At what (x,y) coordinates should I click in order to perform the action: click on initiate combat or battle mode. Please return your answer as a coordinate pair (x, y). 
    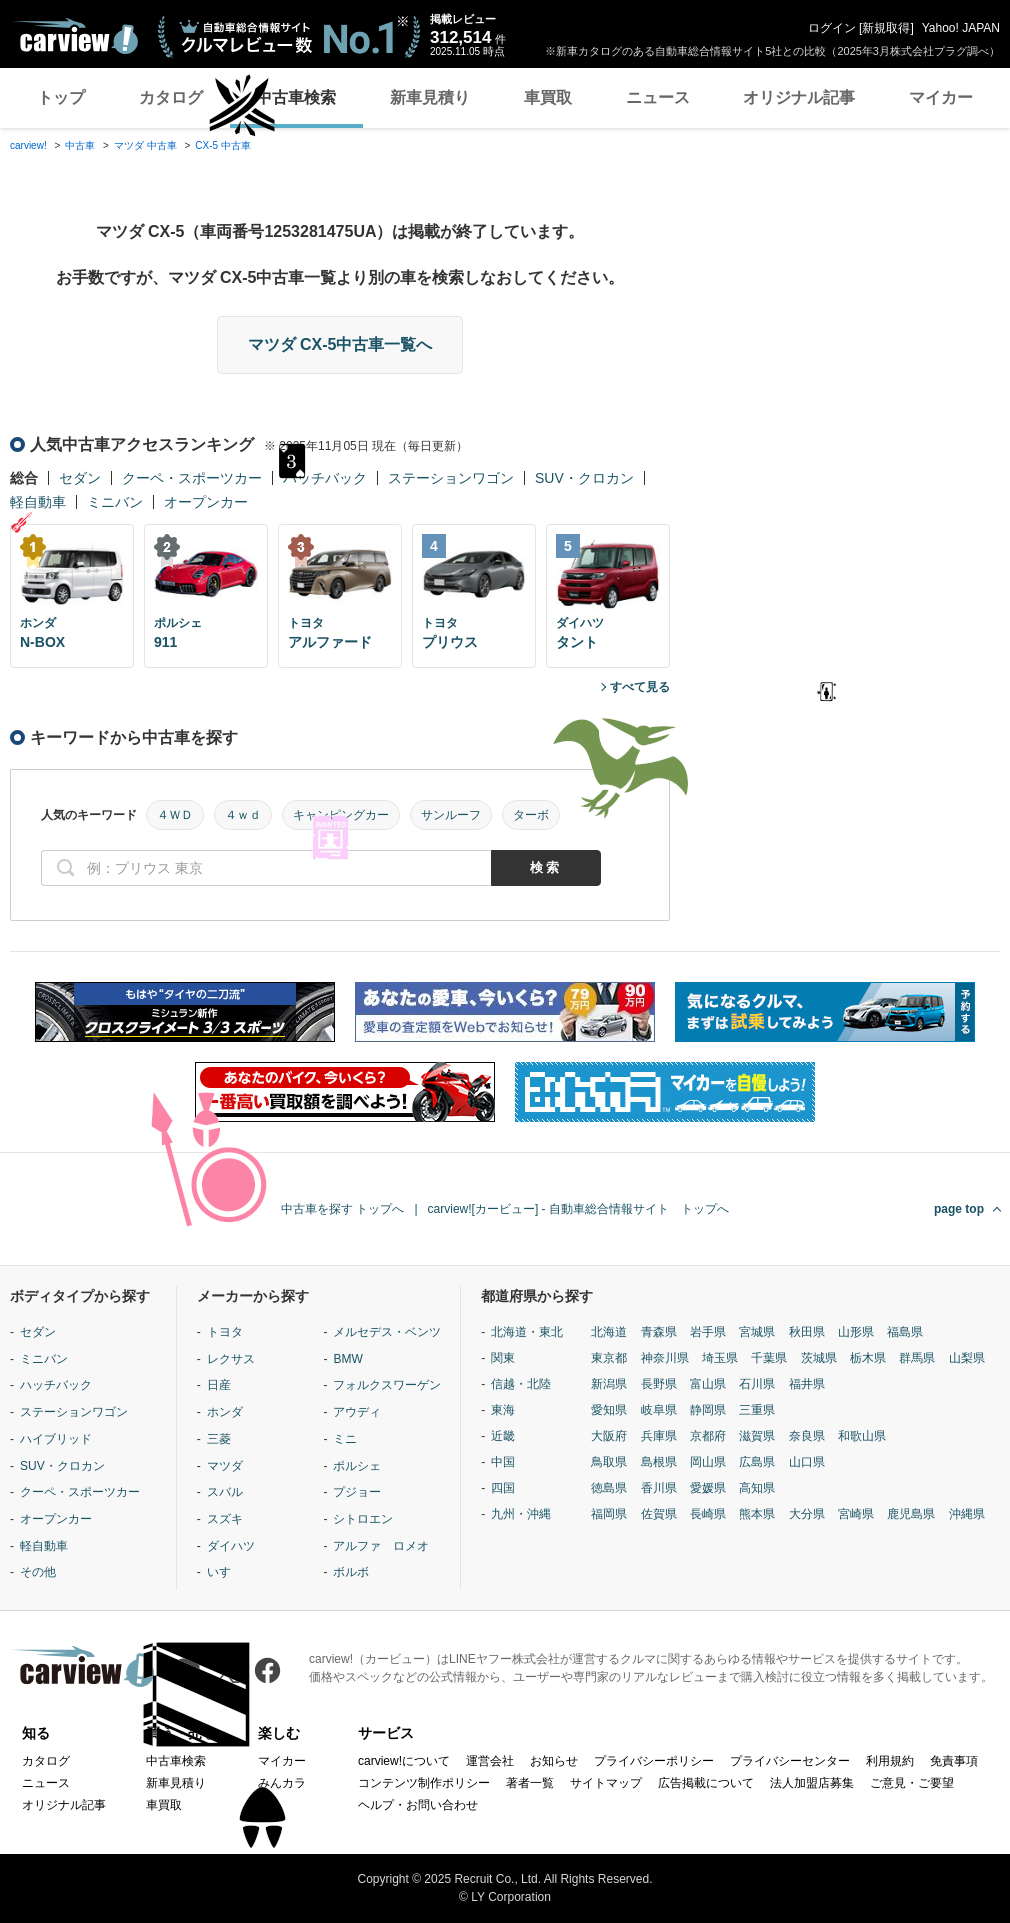
    Looking at the image, I should click on (242, 106).